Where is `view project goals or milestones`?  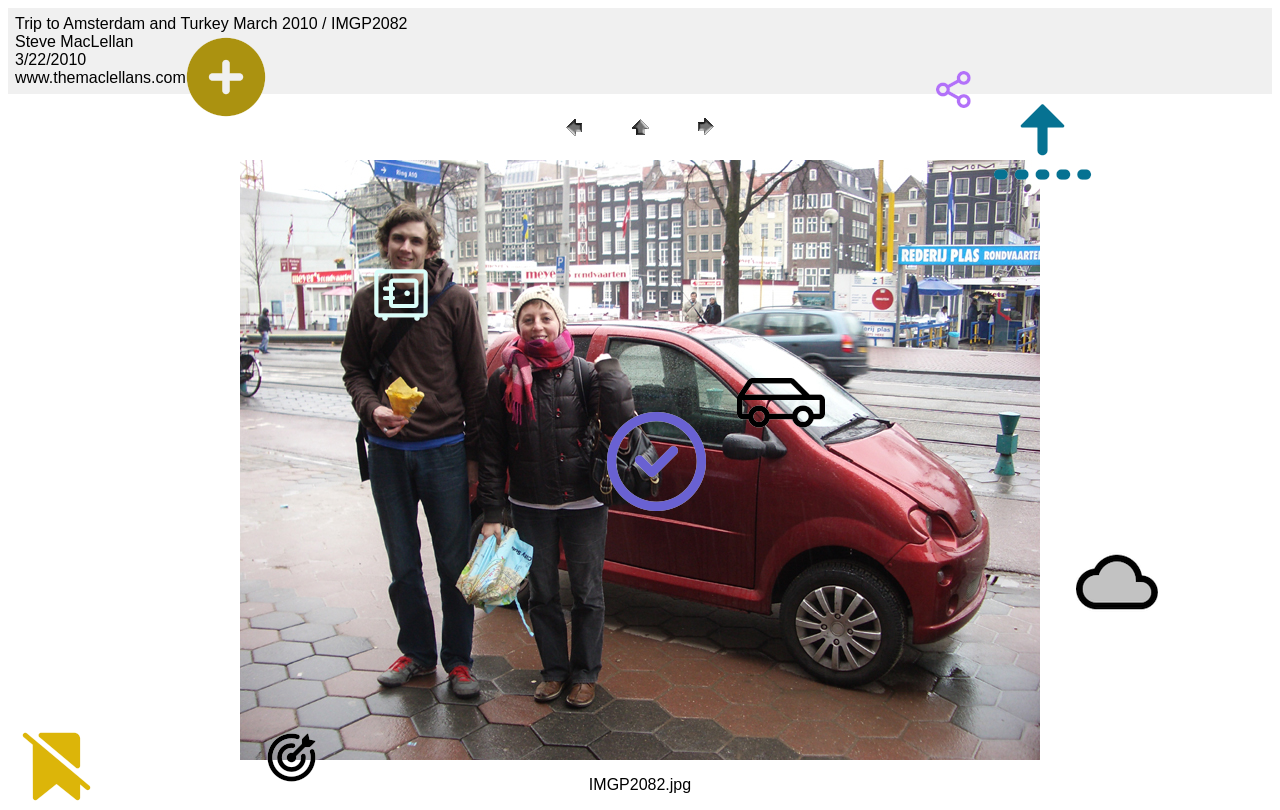
view project goals or milestones is located at coordinates (291, 757).